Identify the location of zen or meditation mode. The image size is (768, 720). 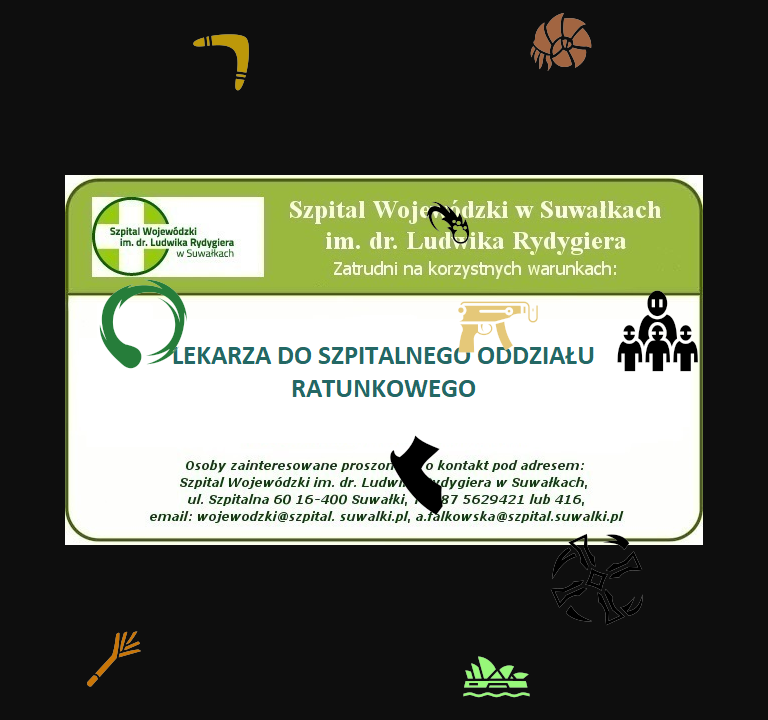
(144, 324).